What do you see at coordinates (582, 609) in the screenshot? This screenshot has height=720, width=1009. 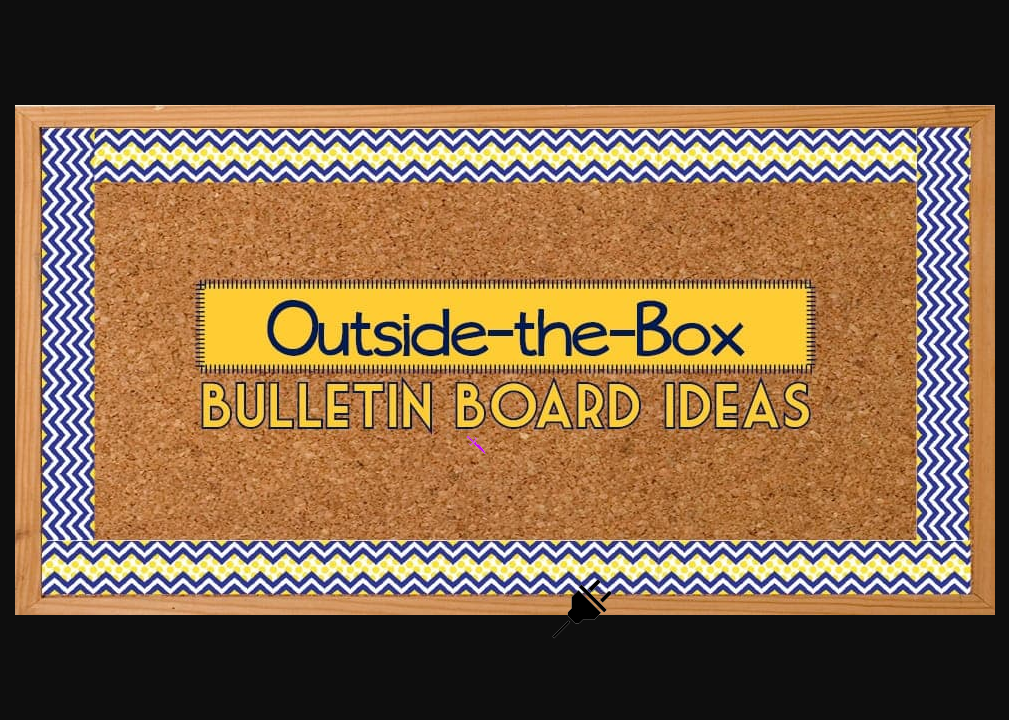 I see `connect to a power source` at bounding box center [582, 609].